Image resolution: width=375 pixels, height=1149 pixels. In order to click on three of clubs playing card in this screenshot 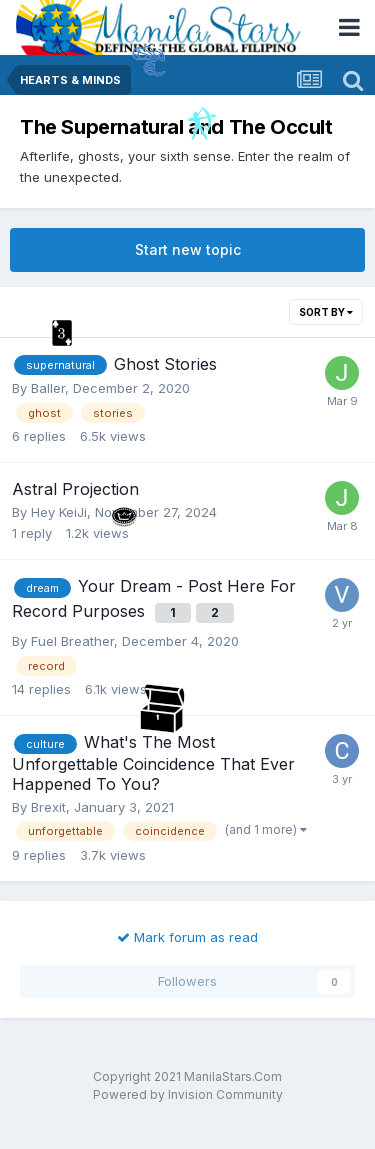, I will do `click(62, 333)`.